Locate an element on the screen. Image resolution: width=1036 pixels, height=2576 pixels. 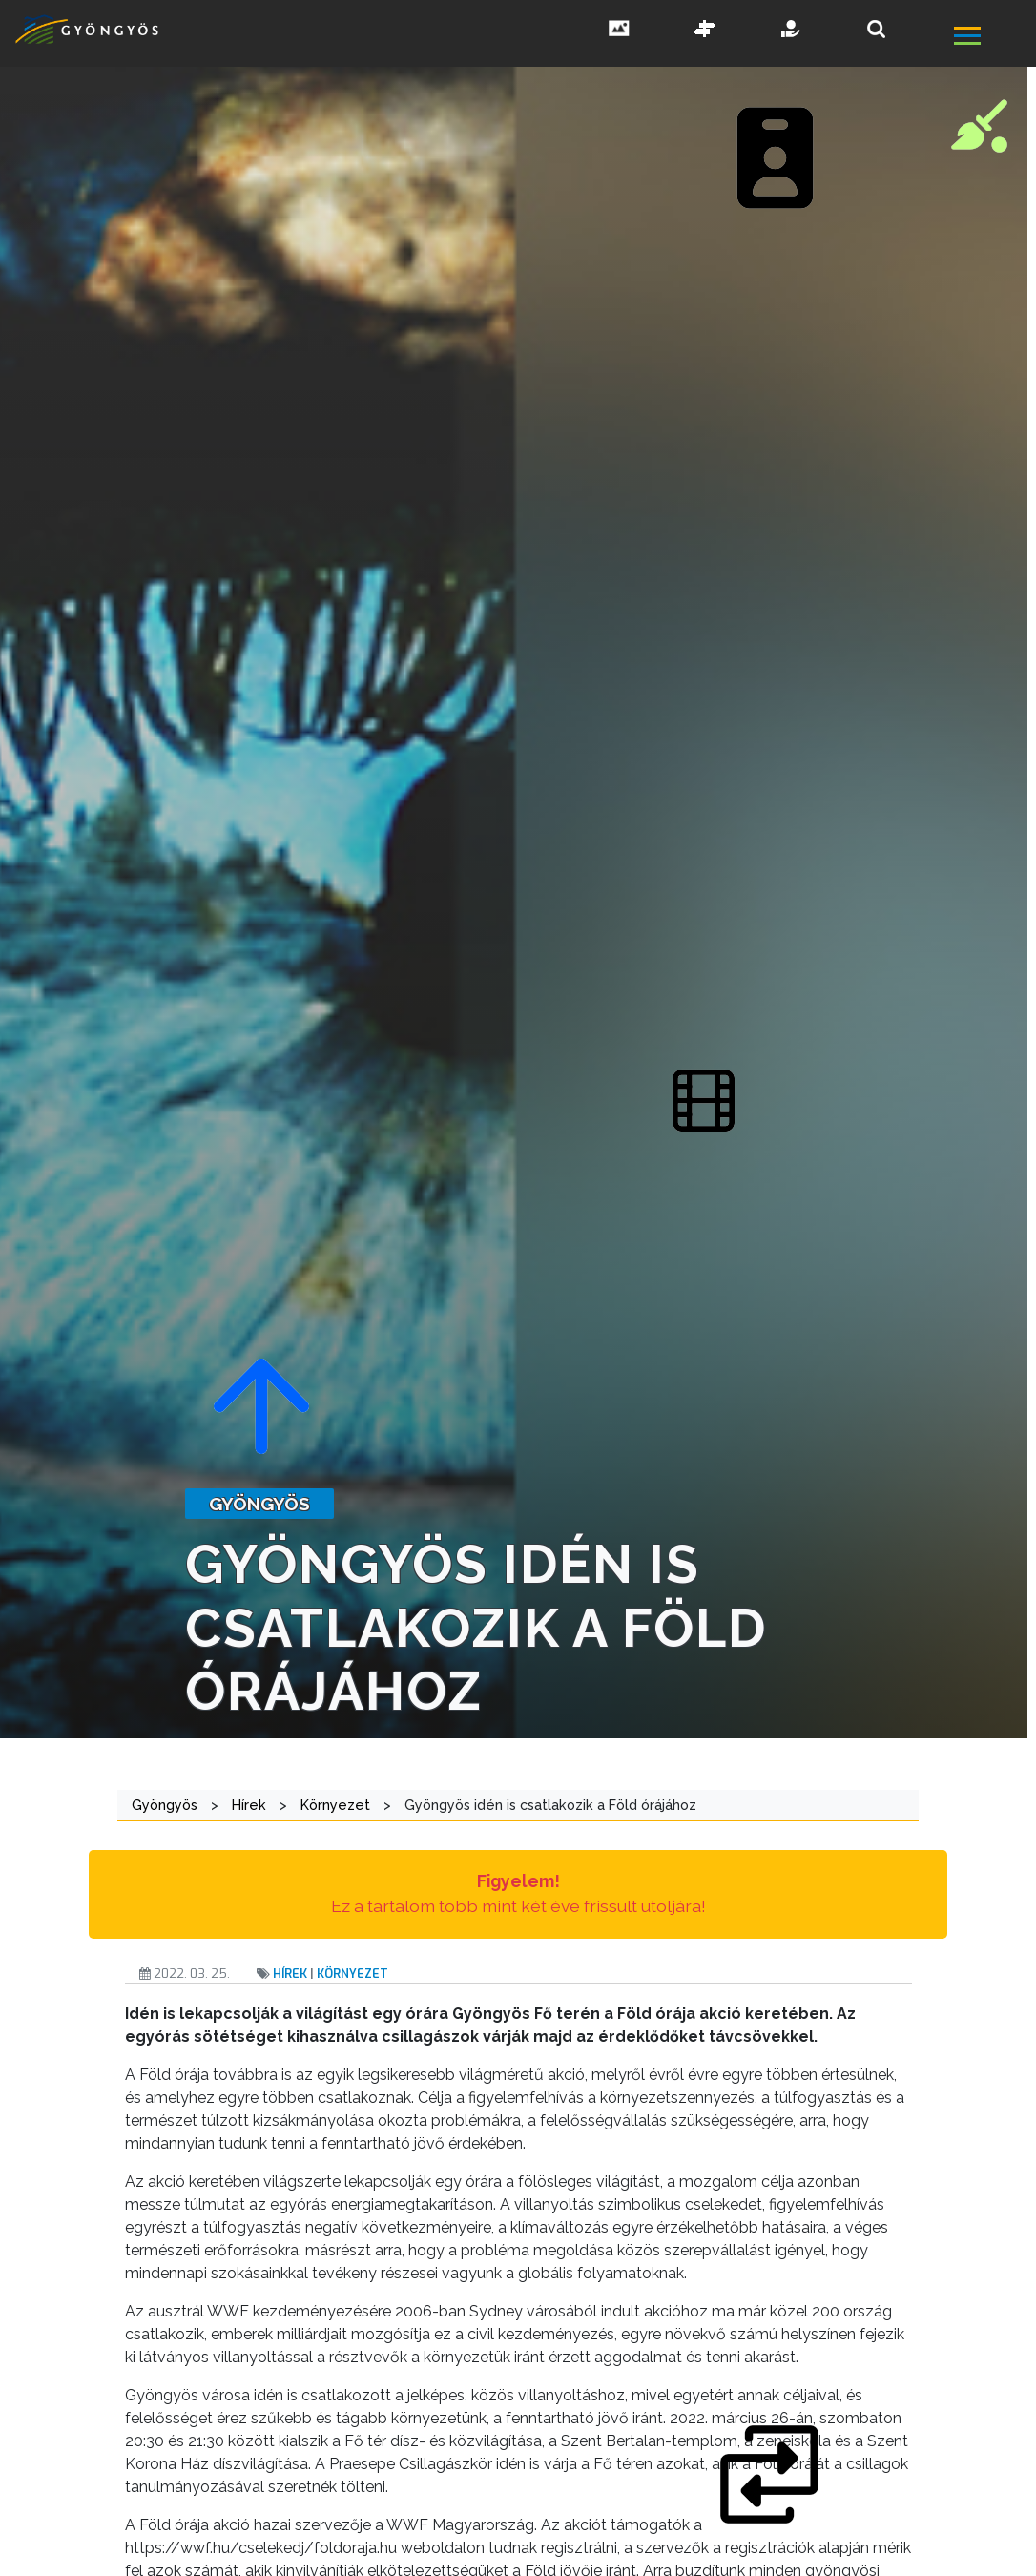
view user identification or profile badge is located at coordinates (775, 157).